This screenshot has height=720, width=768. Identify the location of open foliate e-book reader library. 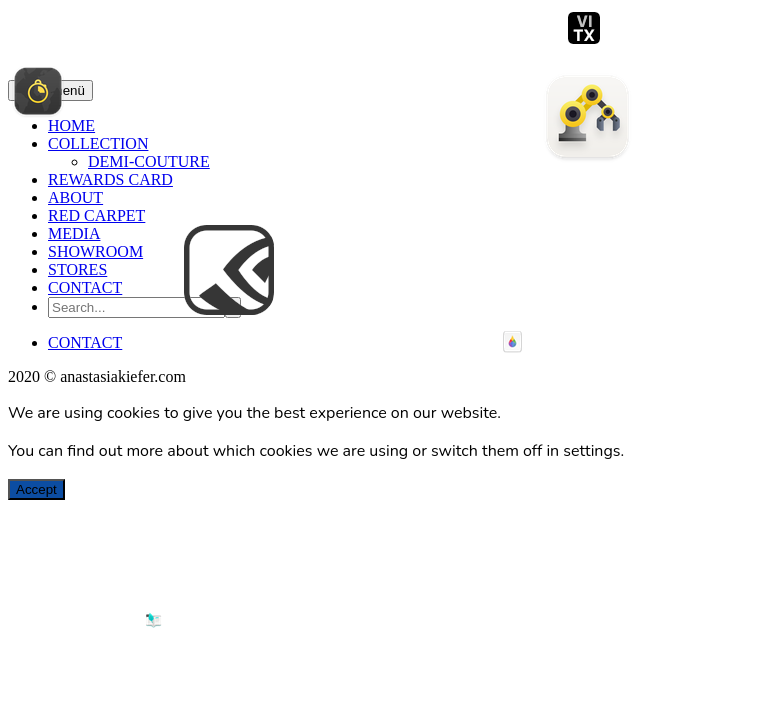
(153, 620).